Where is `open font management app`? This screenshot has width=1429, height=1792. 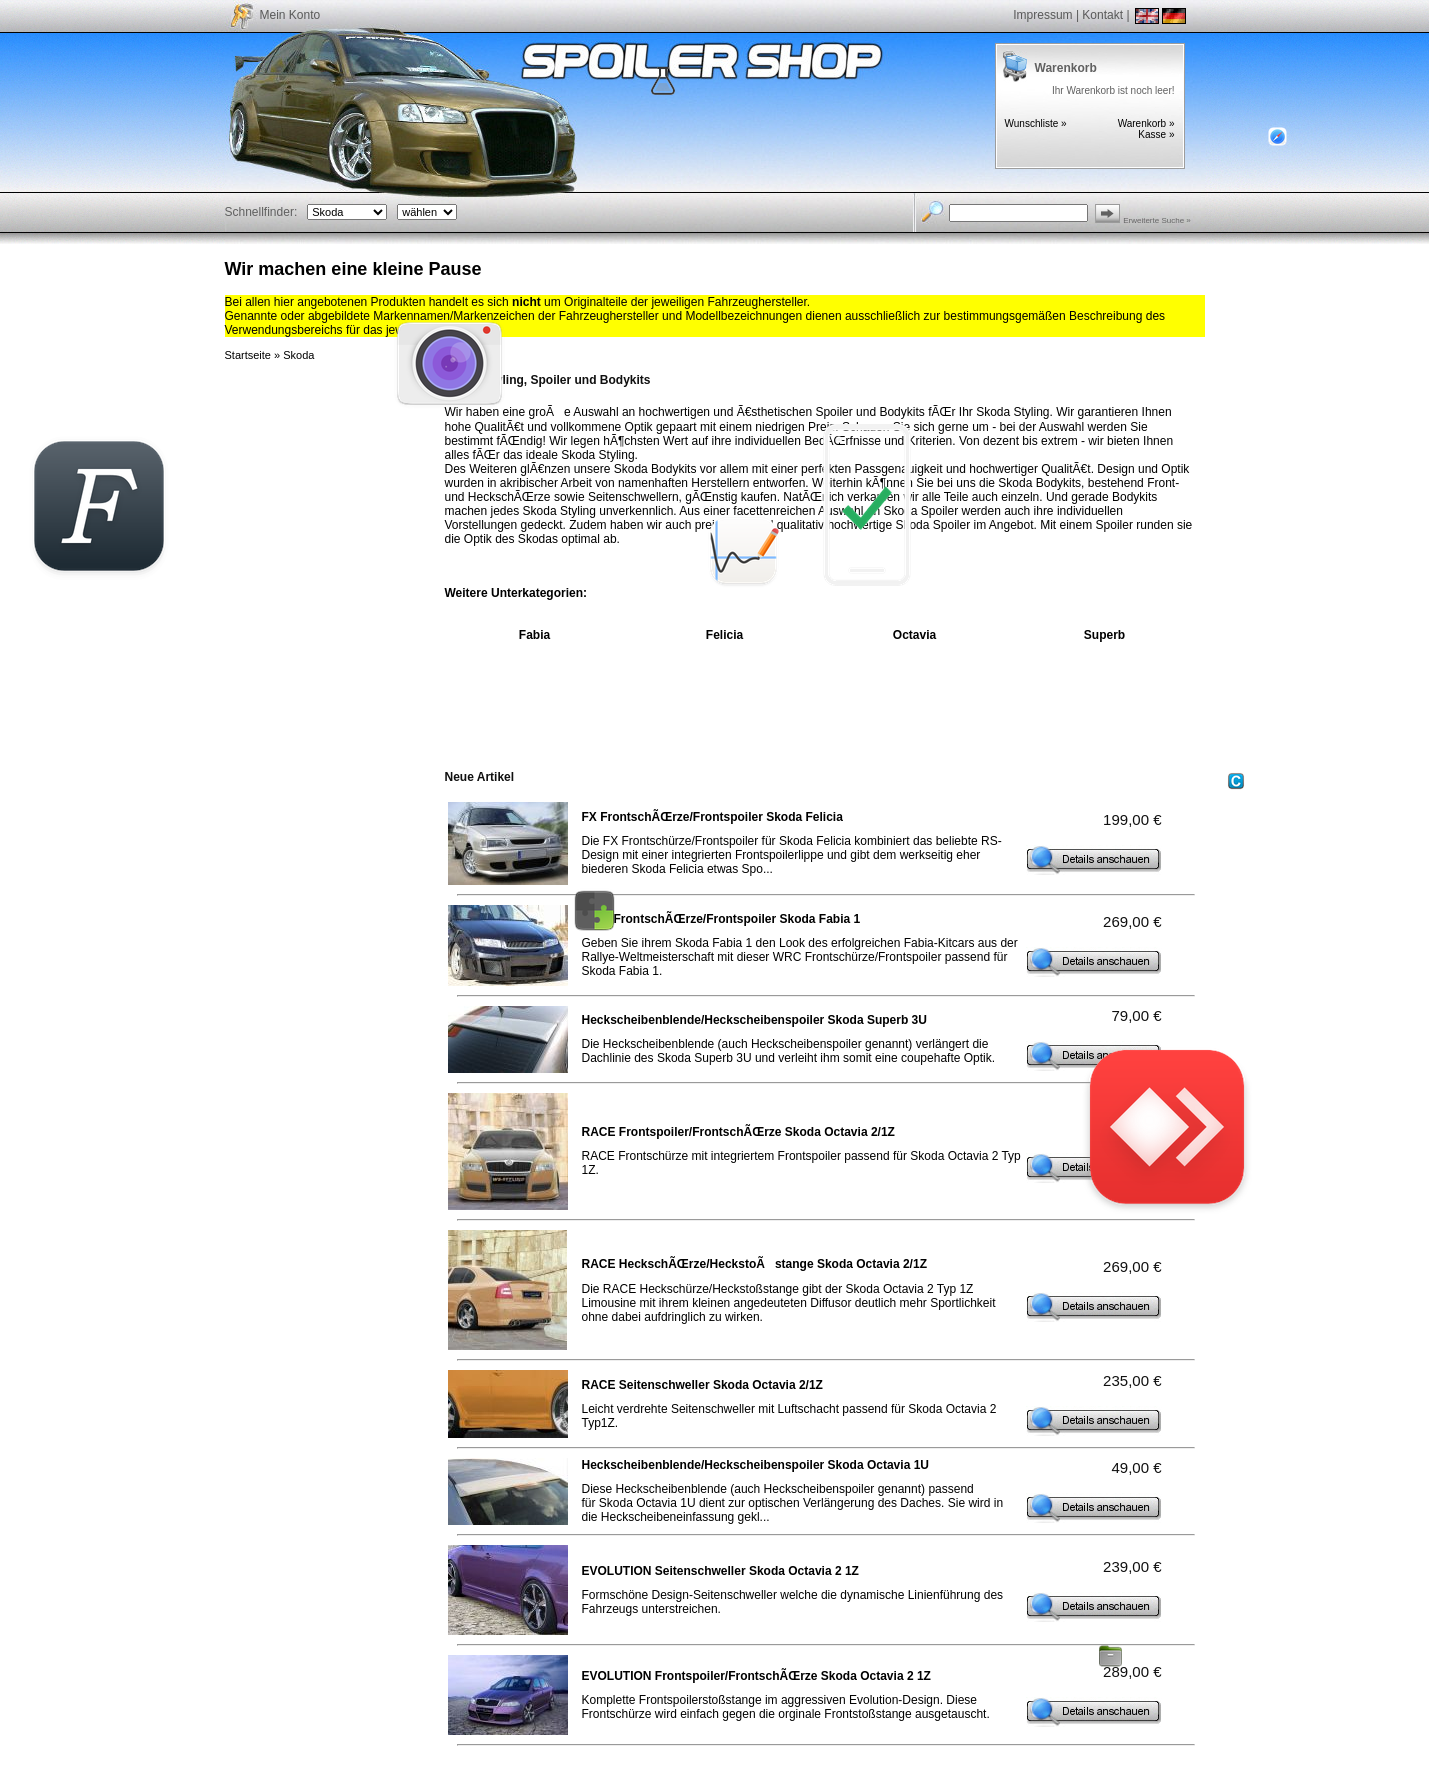 open font management app is located at coordinates (99, 506).